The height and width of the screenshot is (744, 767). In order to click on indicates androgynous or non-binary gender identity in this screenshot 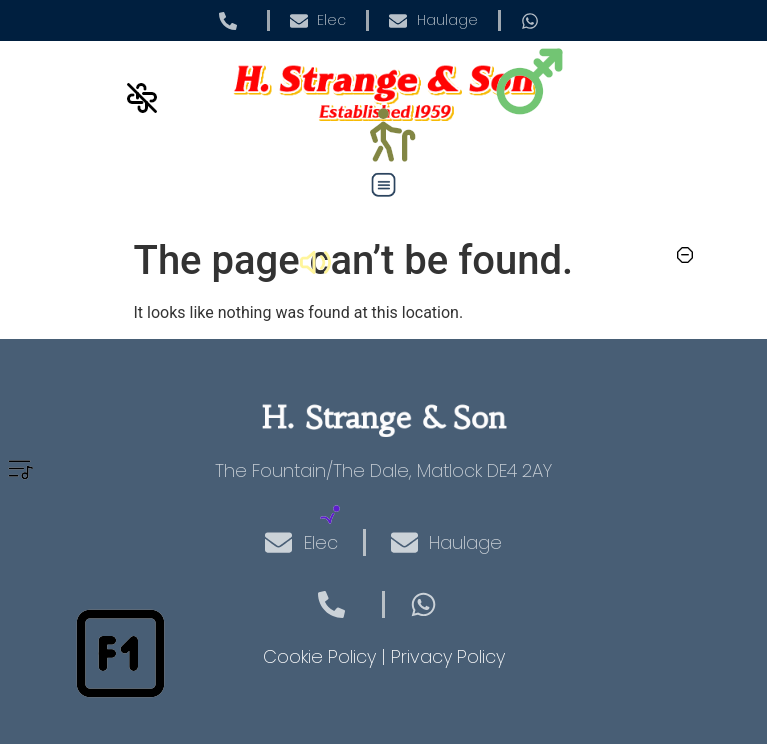, I will do `click(531, 79)`.